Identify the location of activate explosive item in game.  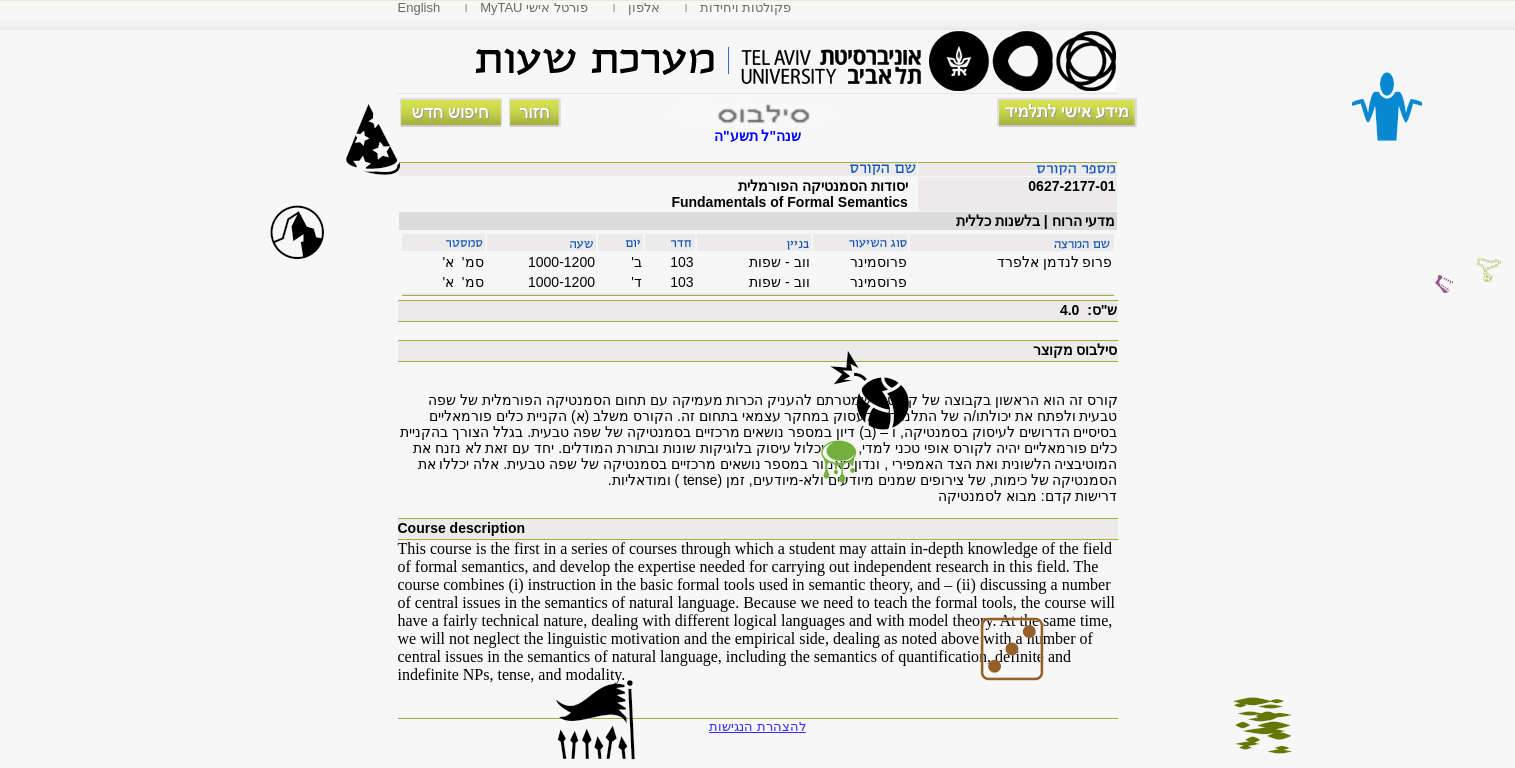
(869, 390).